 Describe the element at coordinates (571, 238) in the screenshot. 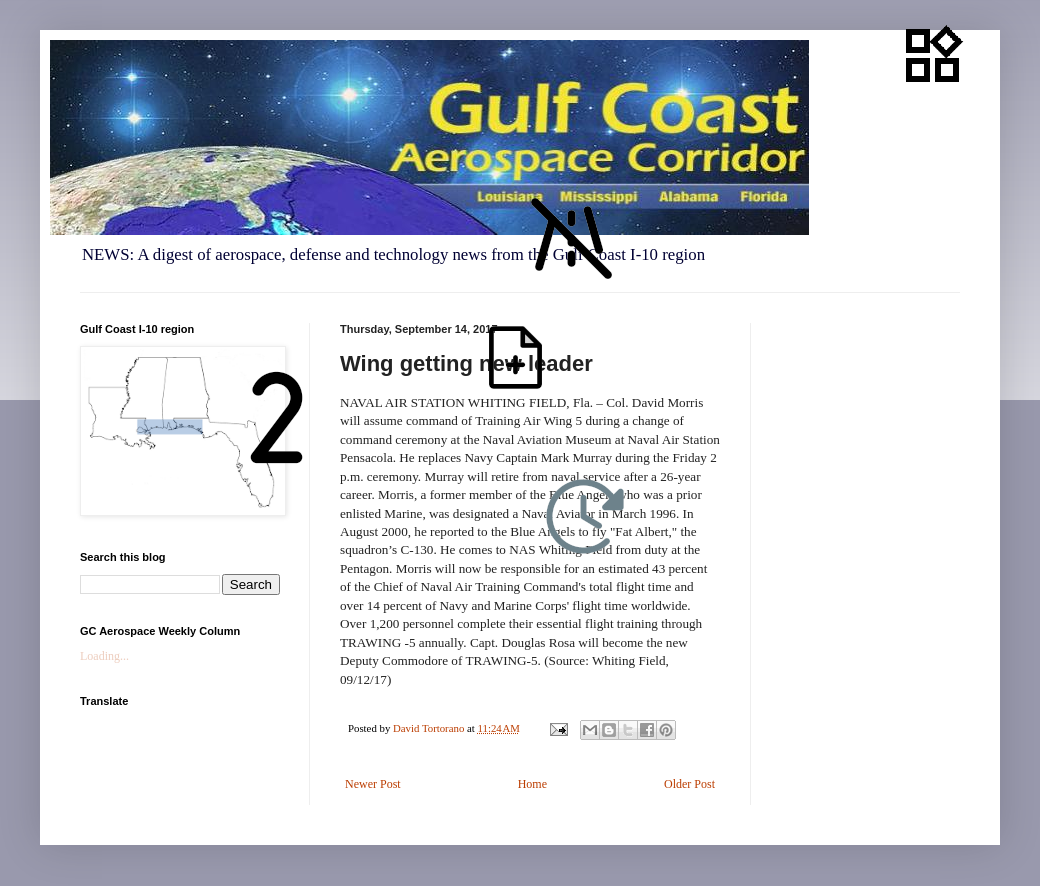

I see `road or route unavailable` at that location.